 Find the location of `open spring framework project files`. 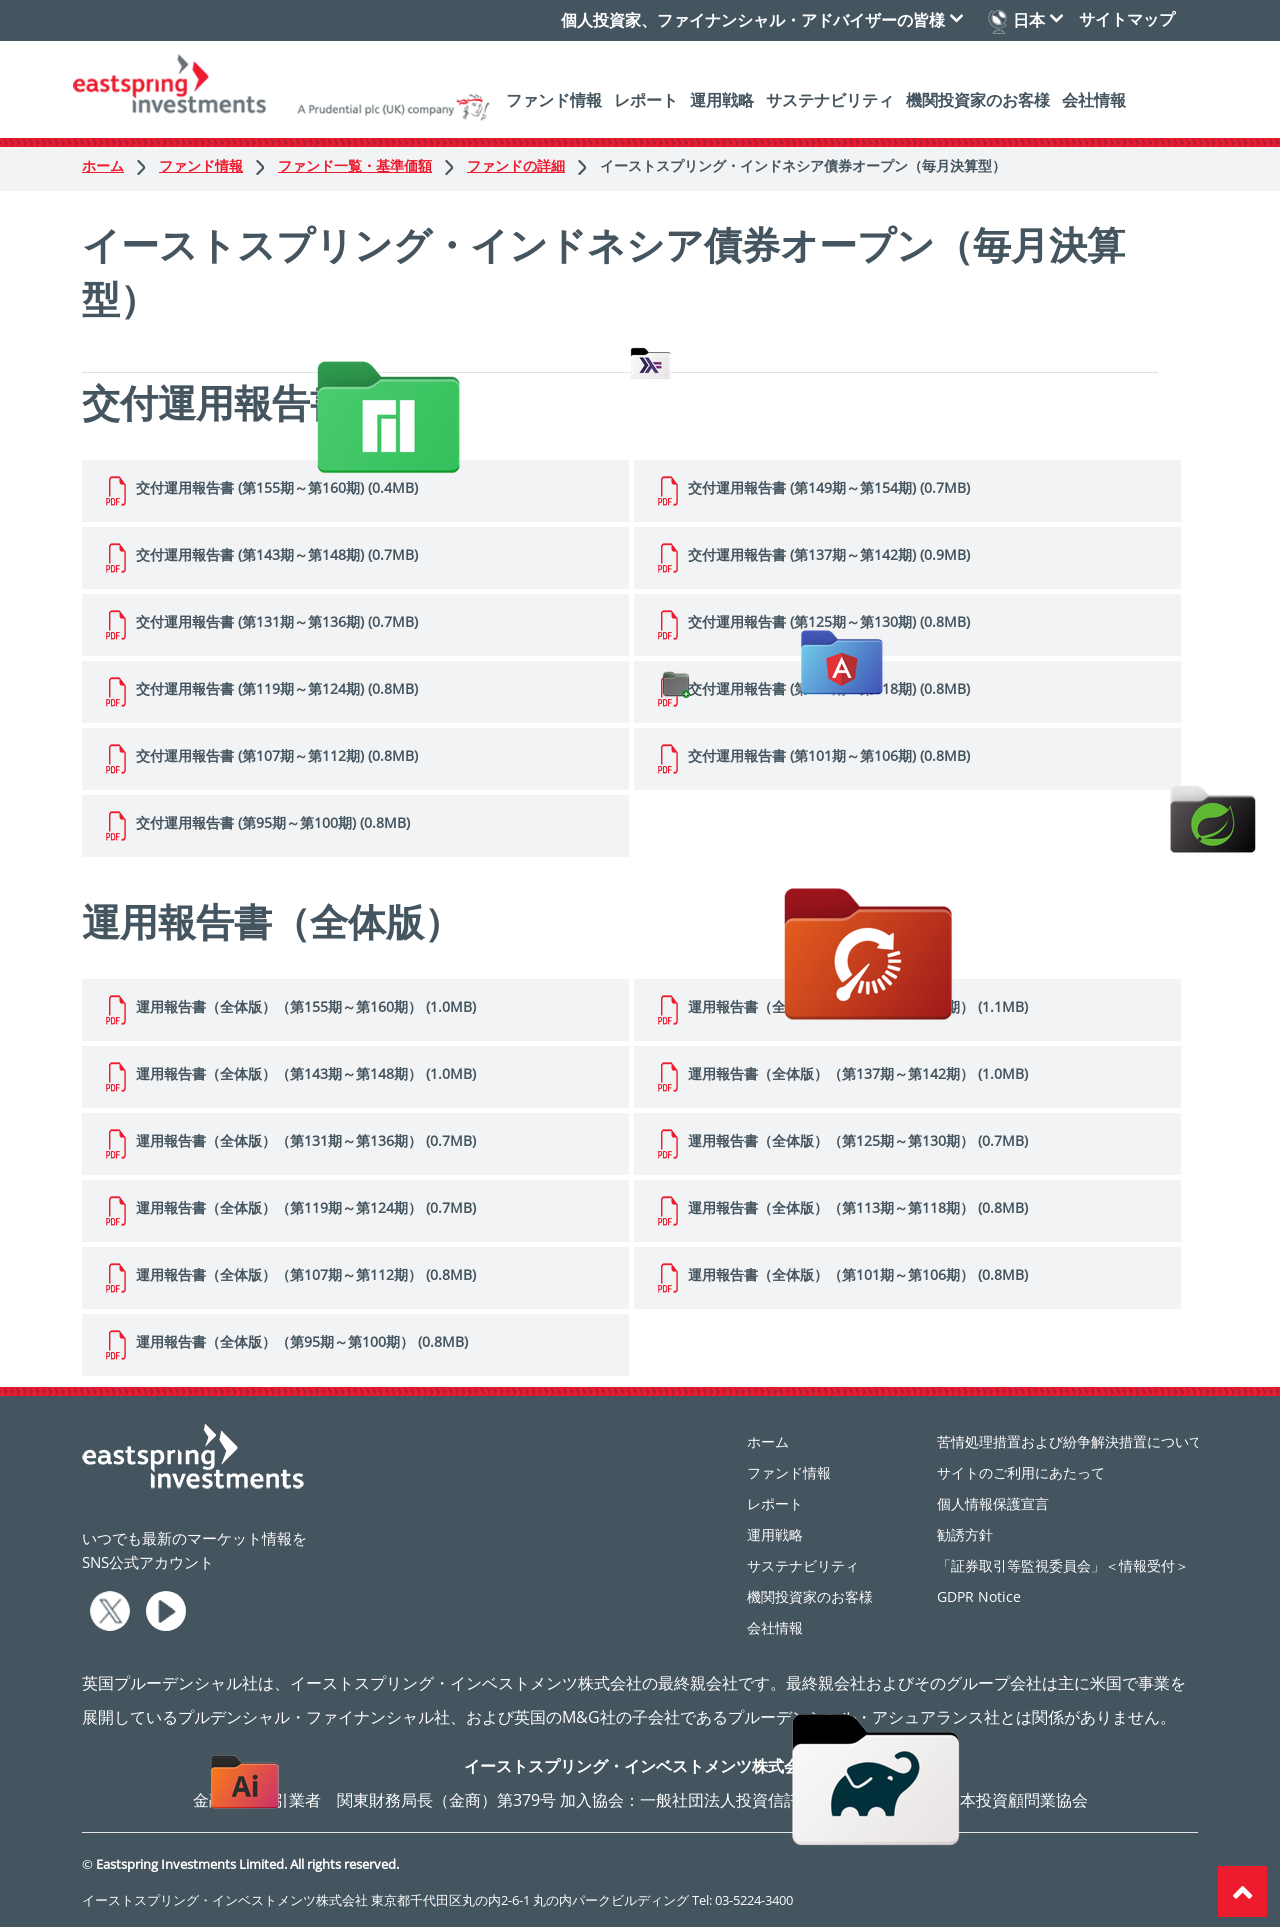

open spring framework project files is located at coordinates (1212, 821).